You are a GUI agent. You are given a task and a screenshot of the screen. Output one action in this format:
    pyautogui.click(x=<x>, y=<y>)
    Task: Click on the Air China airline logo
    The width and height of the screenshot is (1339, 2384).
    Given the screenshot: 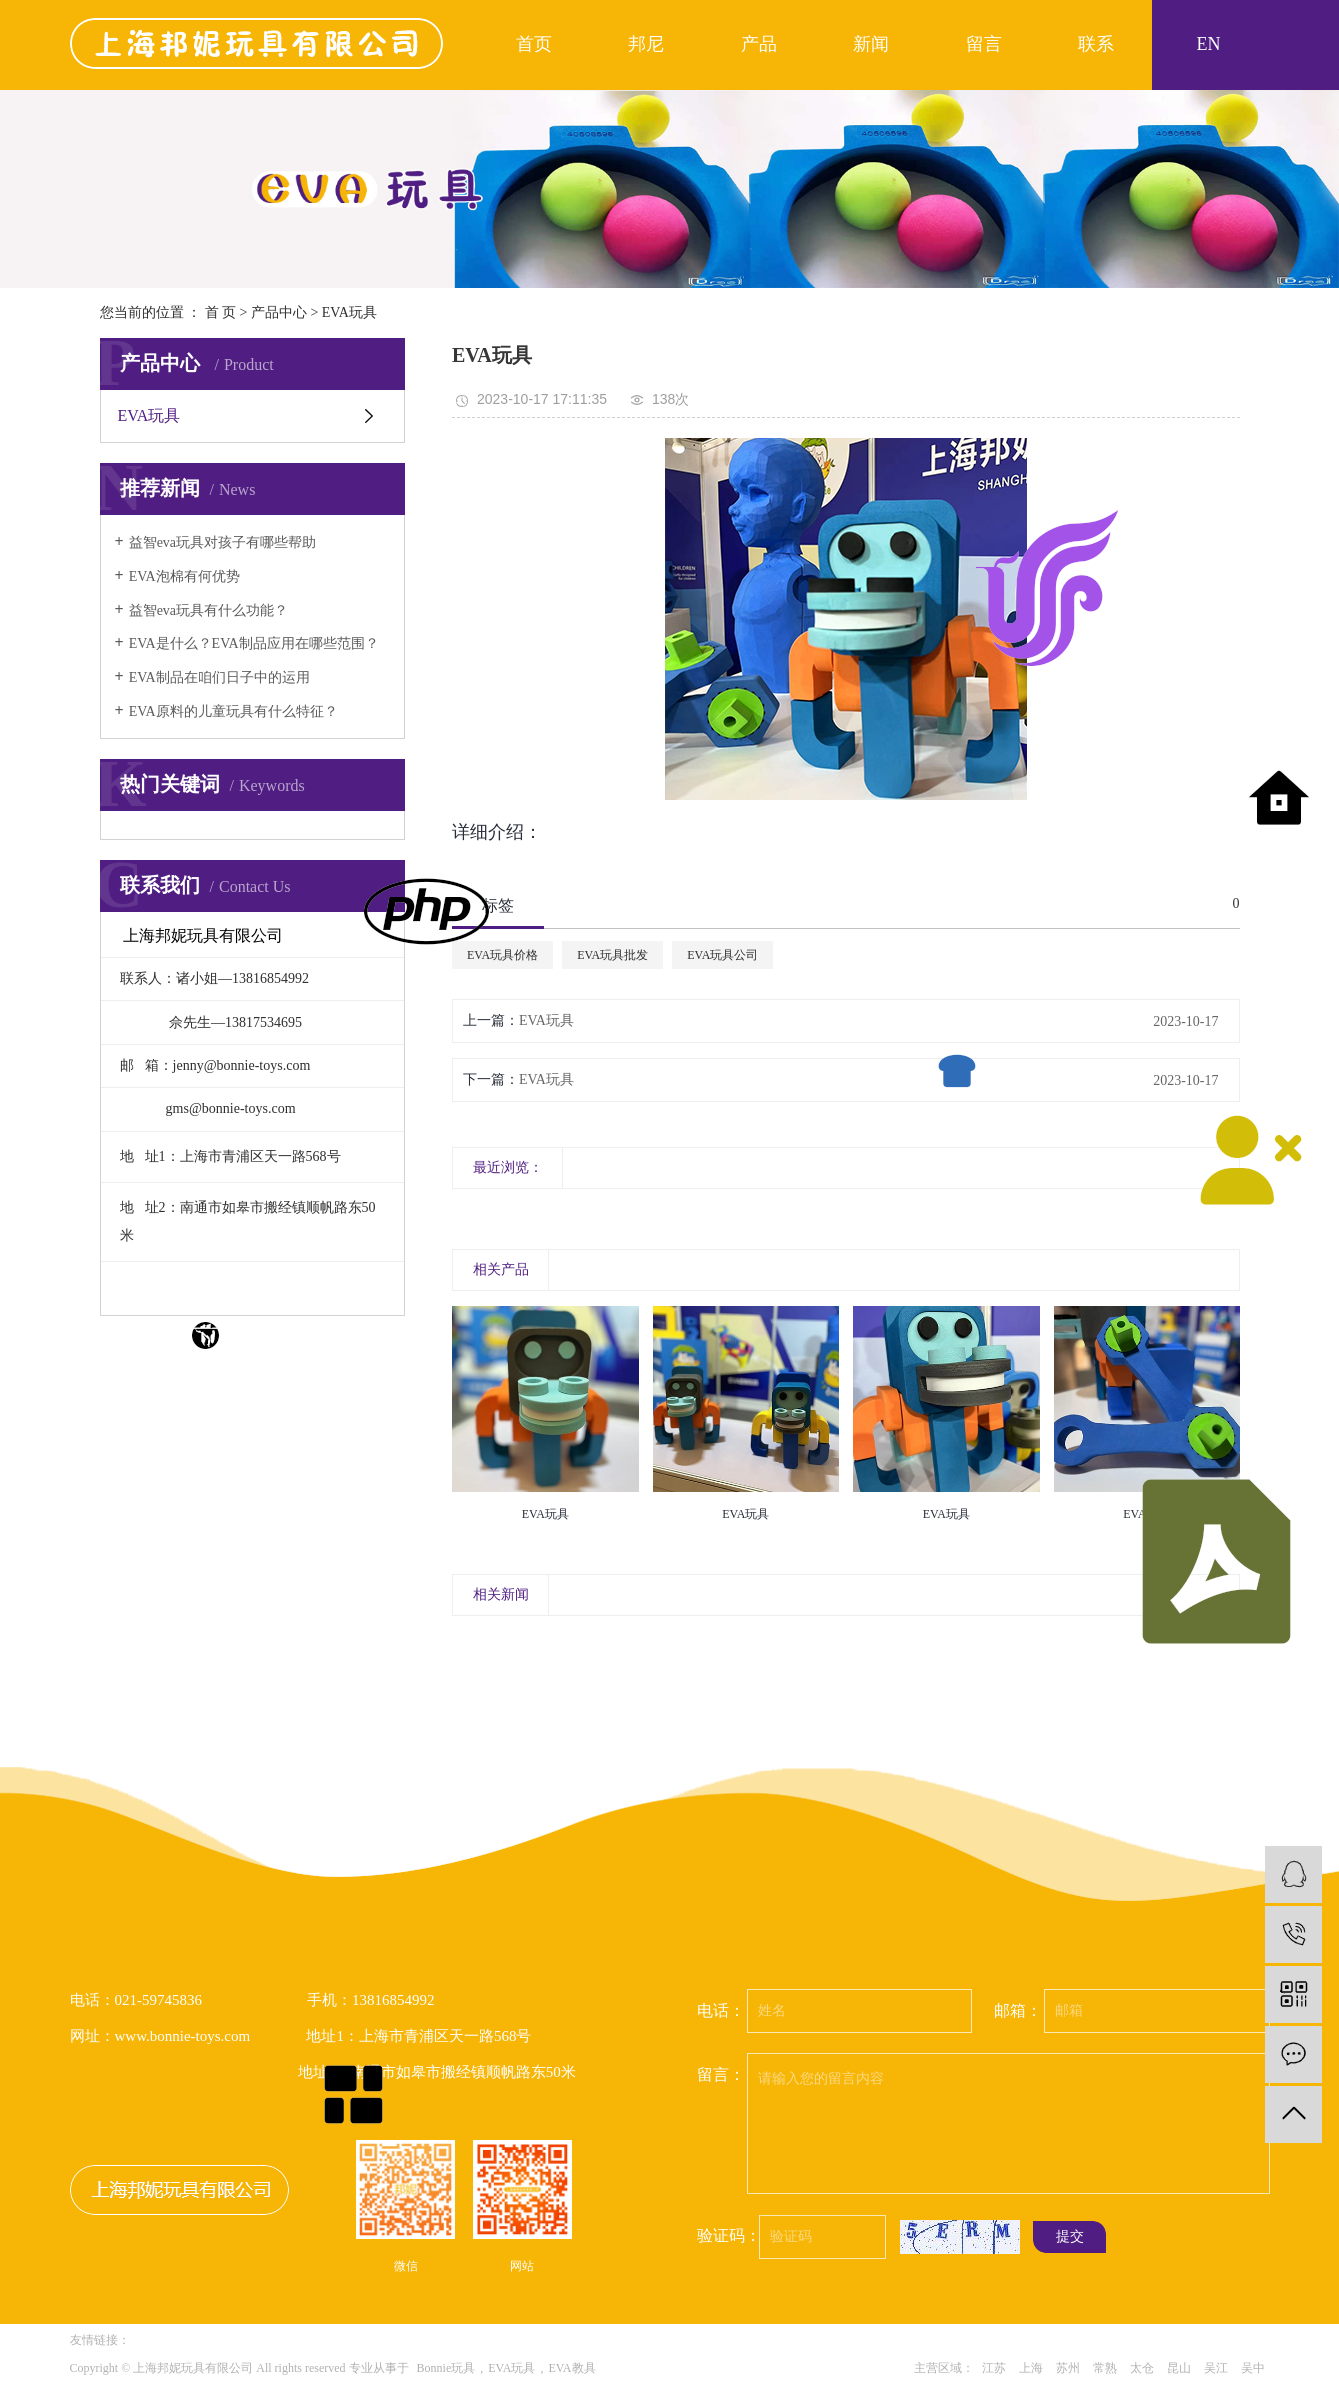 What is the action you would take?
    pyautogui.click(x=1047, y=588)
    